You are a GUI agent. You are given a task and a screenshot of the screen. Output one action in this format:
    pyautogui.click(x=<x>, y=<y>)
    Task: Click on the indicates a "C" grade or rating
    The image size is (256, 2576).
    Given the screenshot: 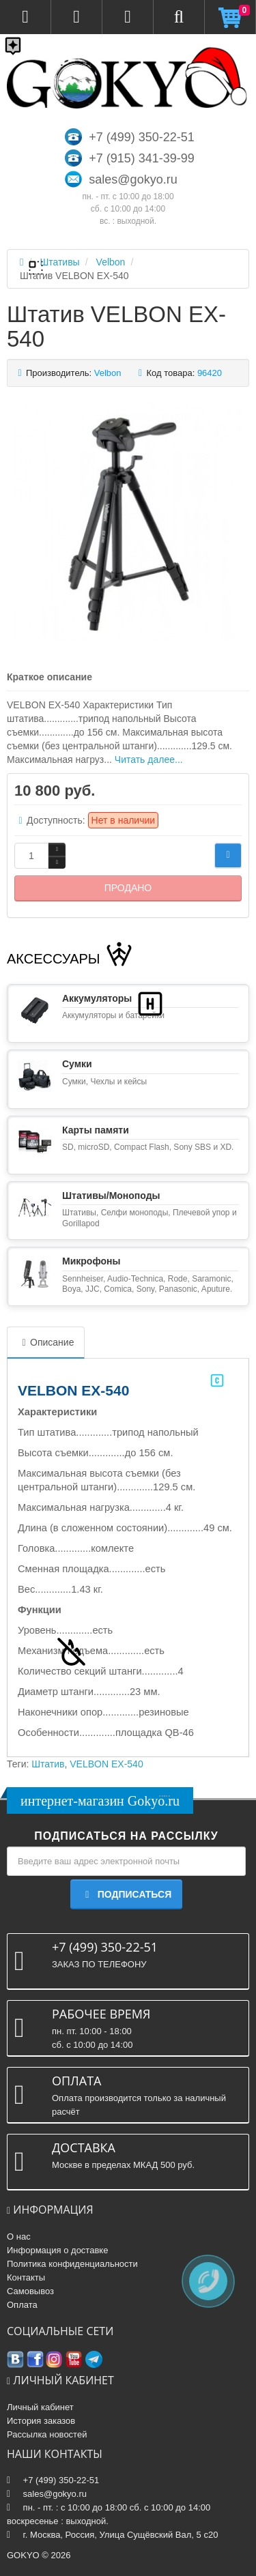 What is the action you would take?
    pyautogui.click(x=217, y=1380)
    